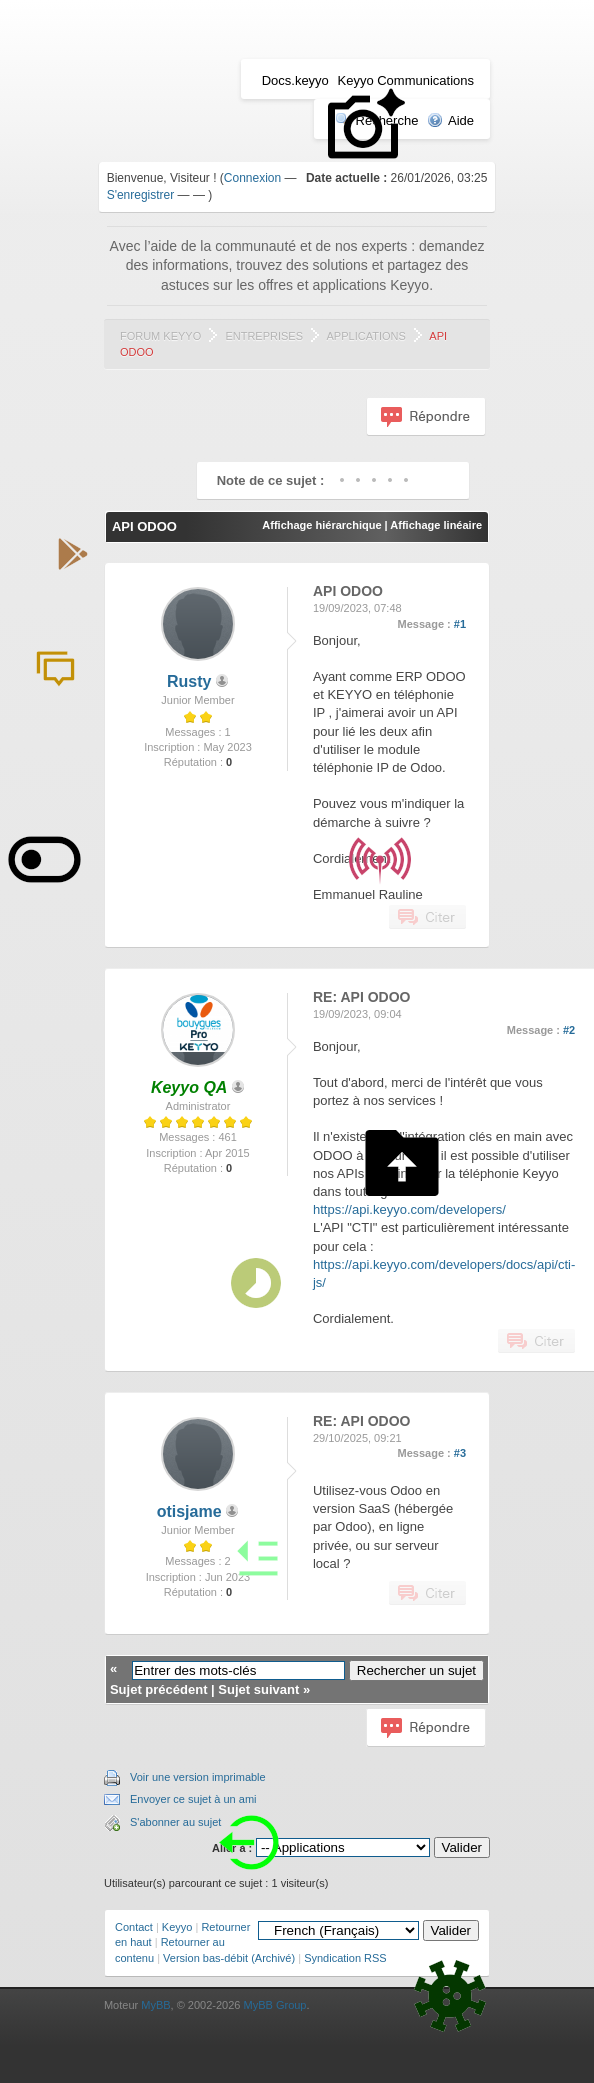 This screenshot has width=594, height=2083. I want to click on indicates approximately 80% progress complete, so click(256, 1283).